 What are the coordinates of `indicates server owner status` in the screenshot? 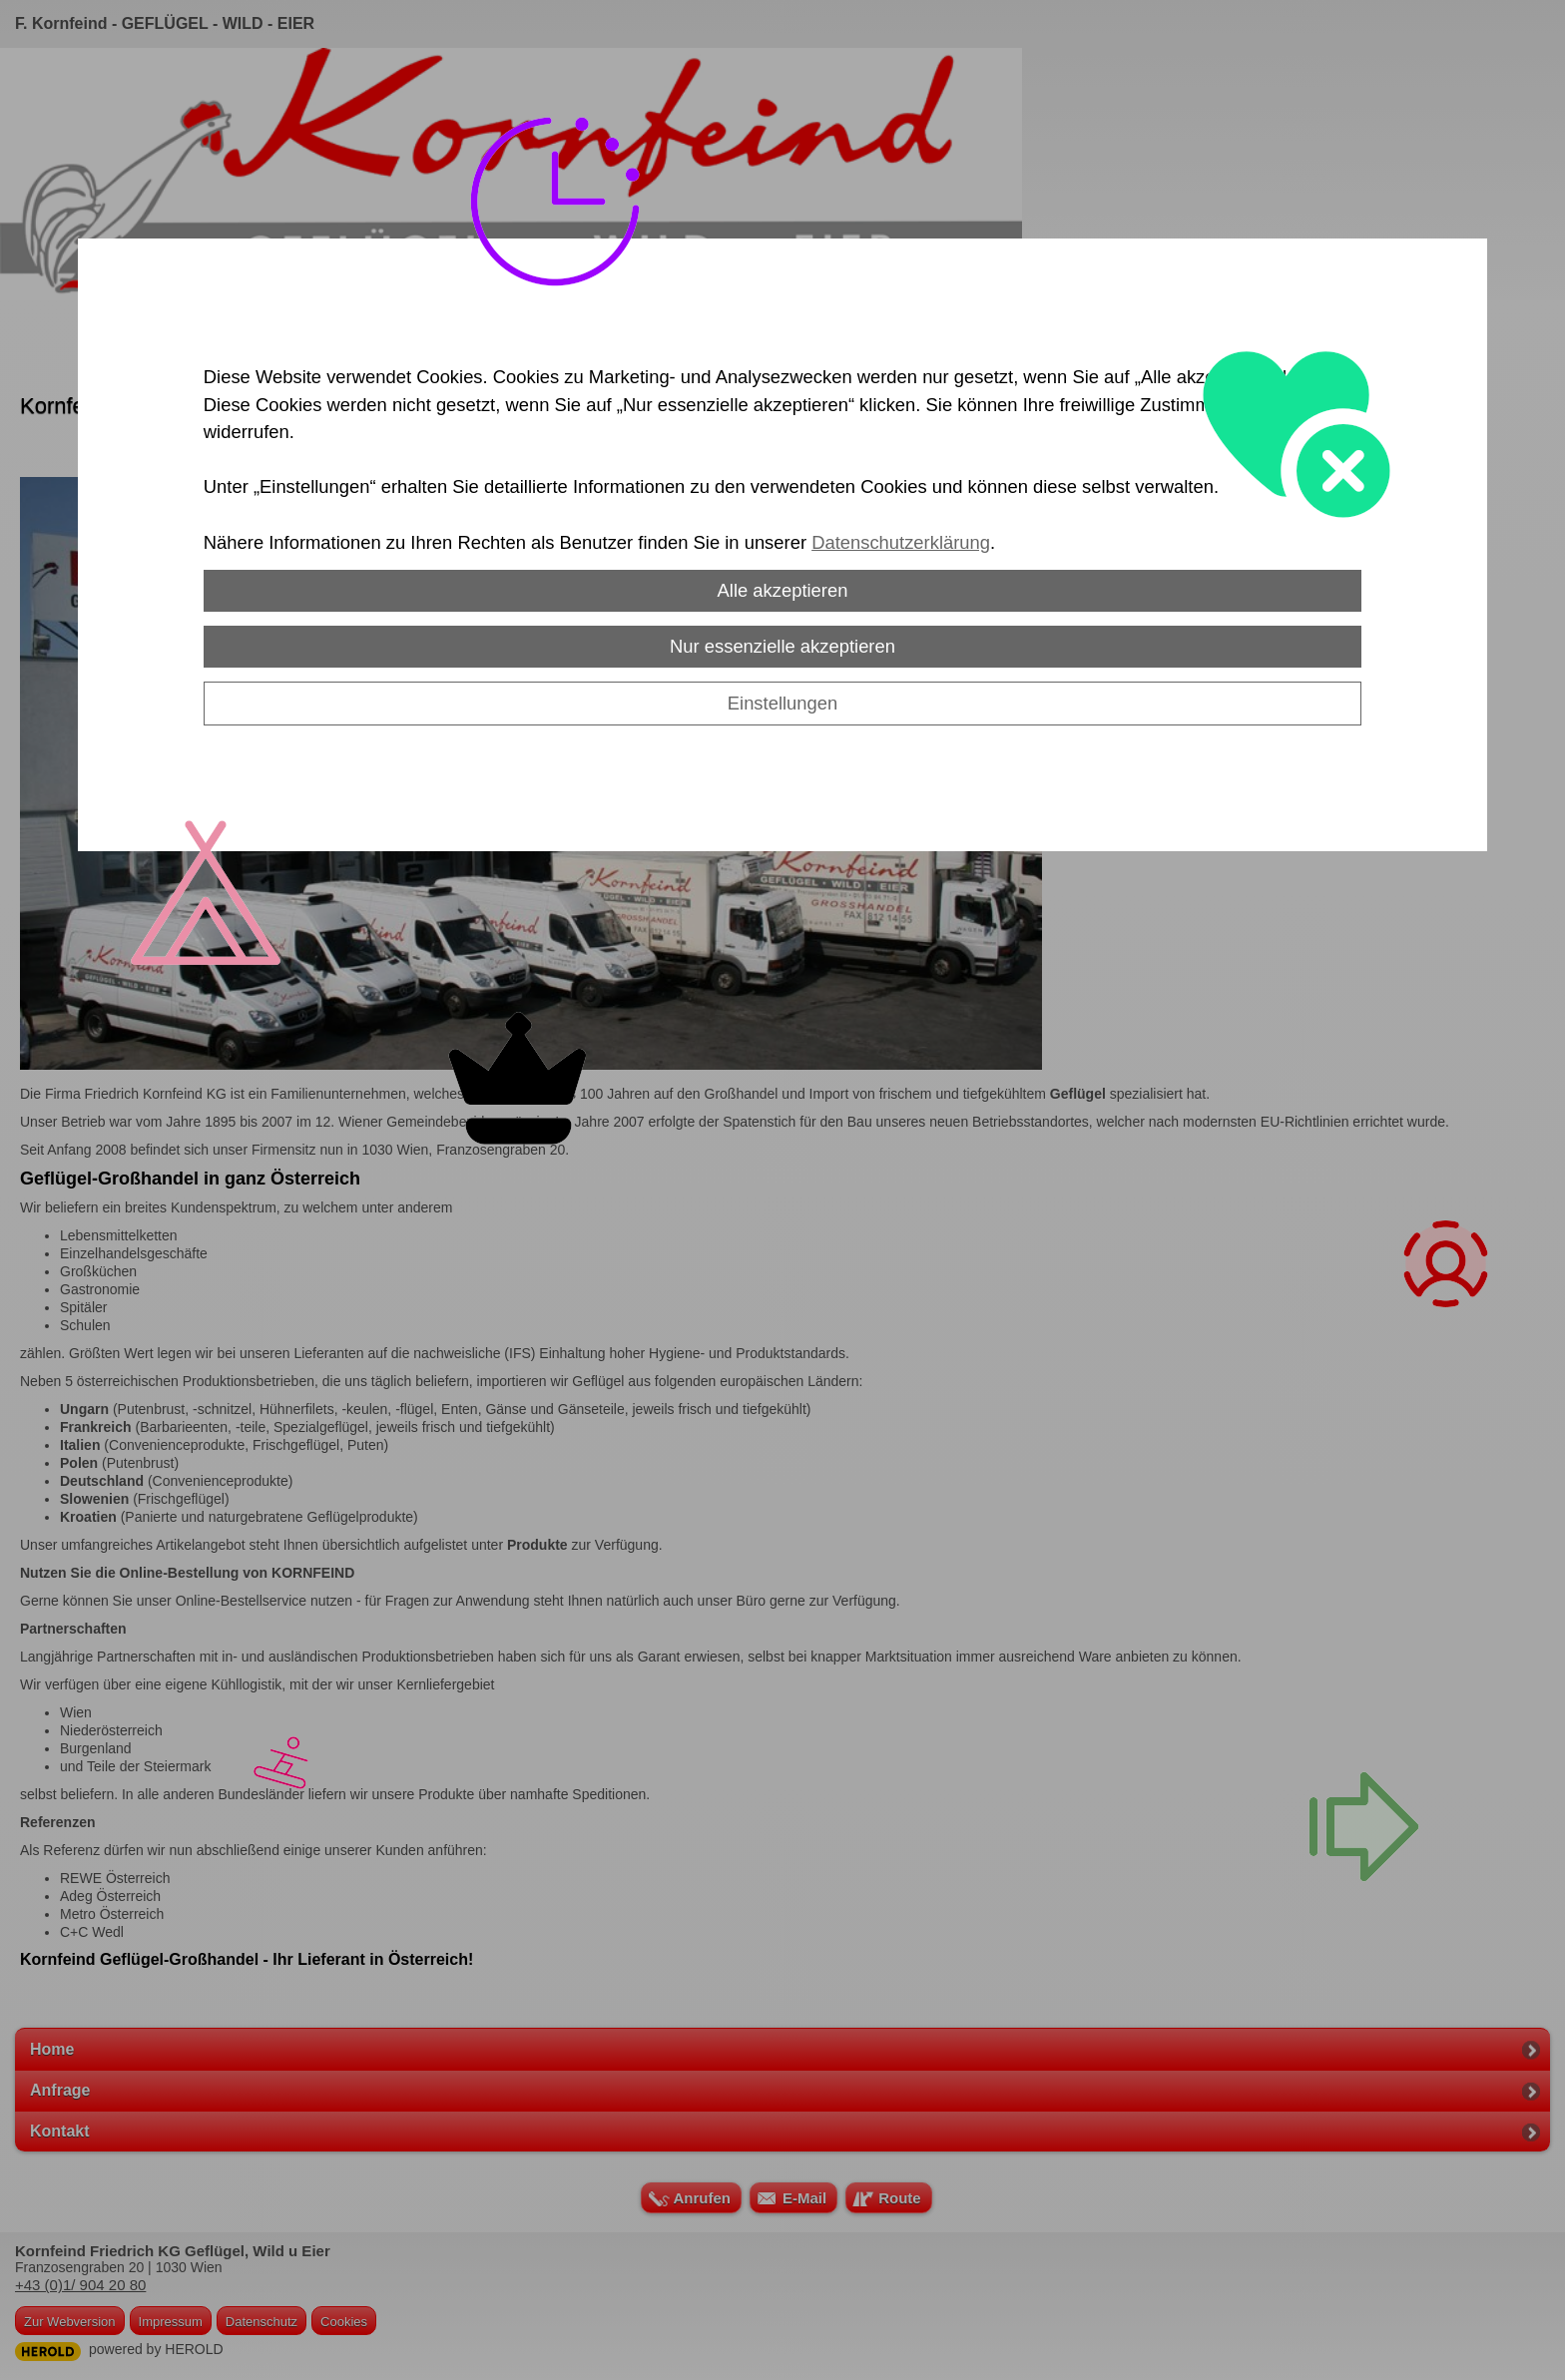 It's located at (518, 1078).